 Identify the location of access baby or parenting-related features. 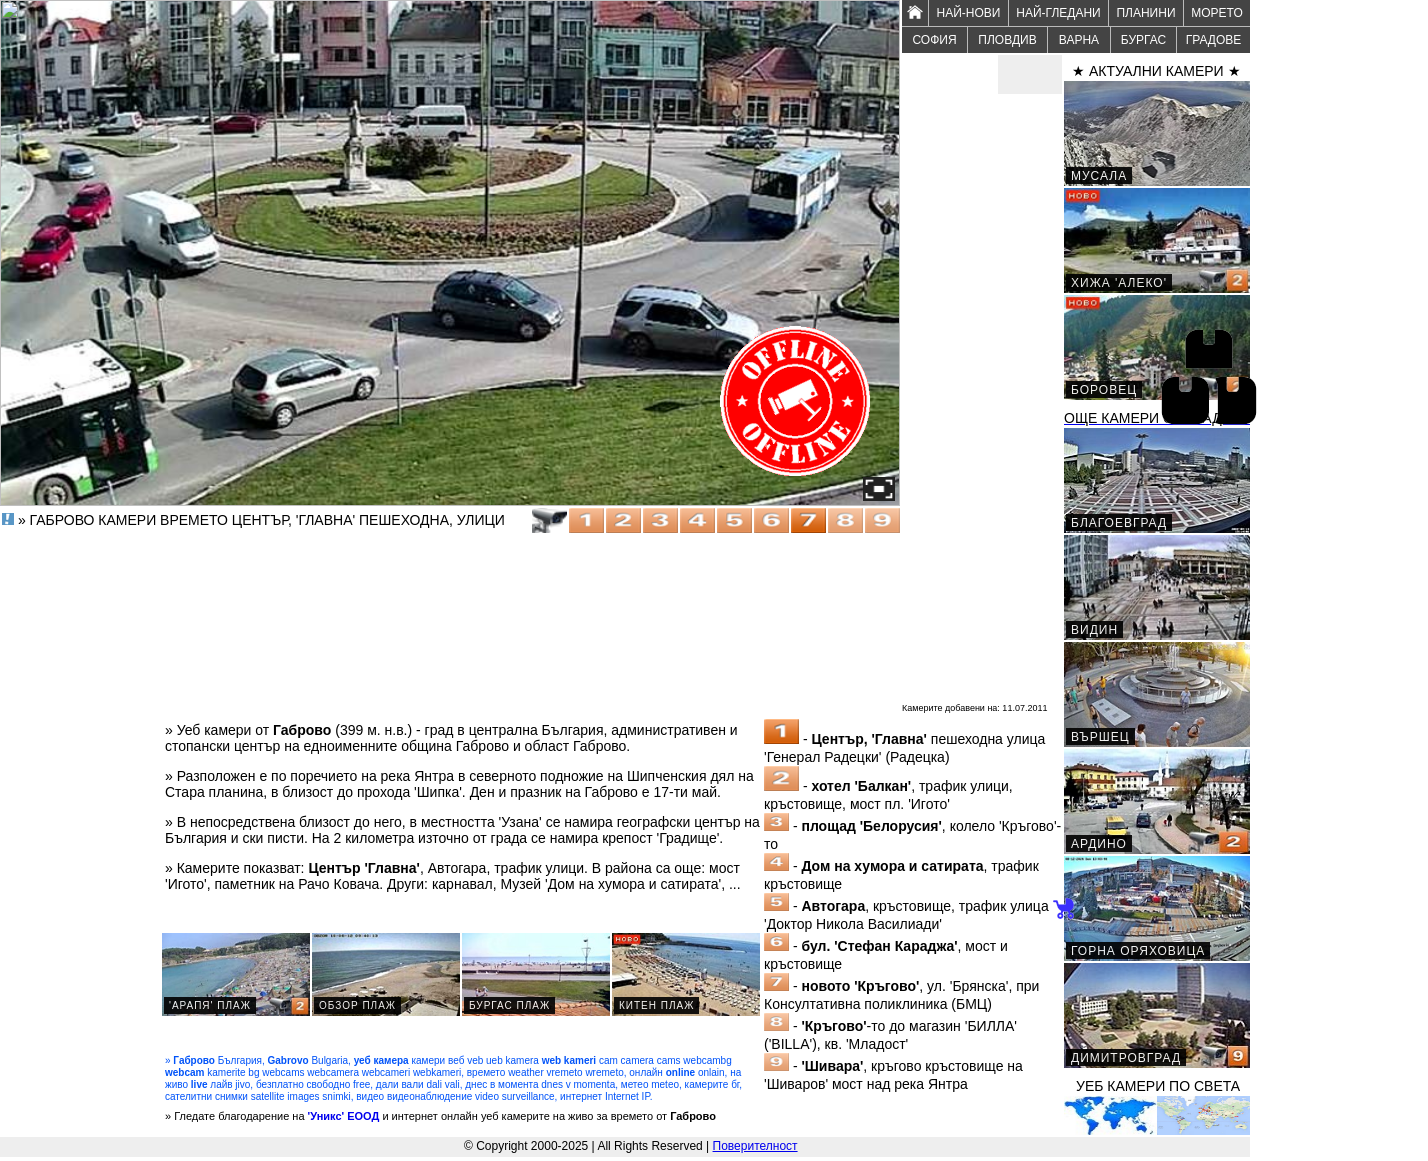
(1064, 908).